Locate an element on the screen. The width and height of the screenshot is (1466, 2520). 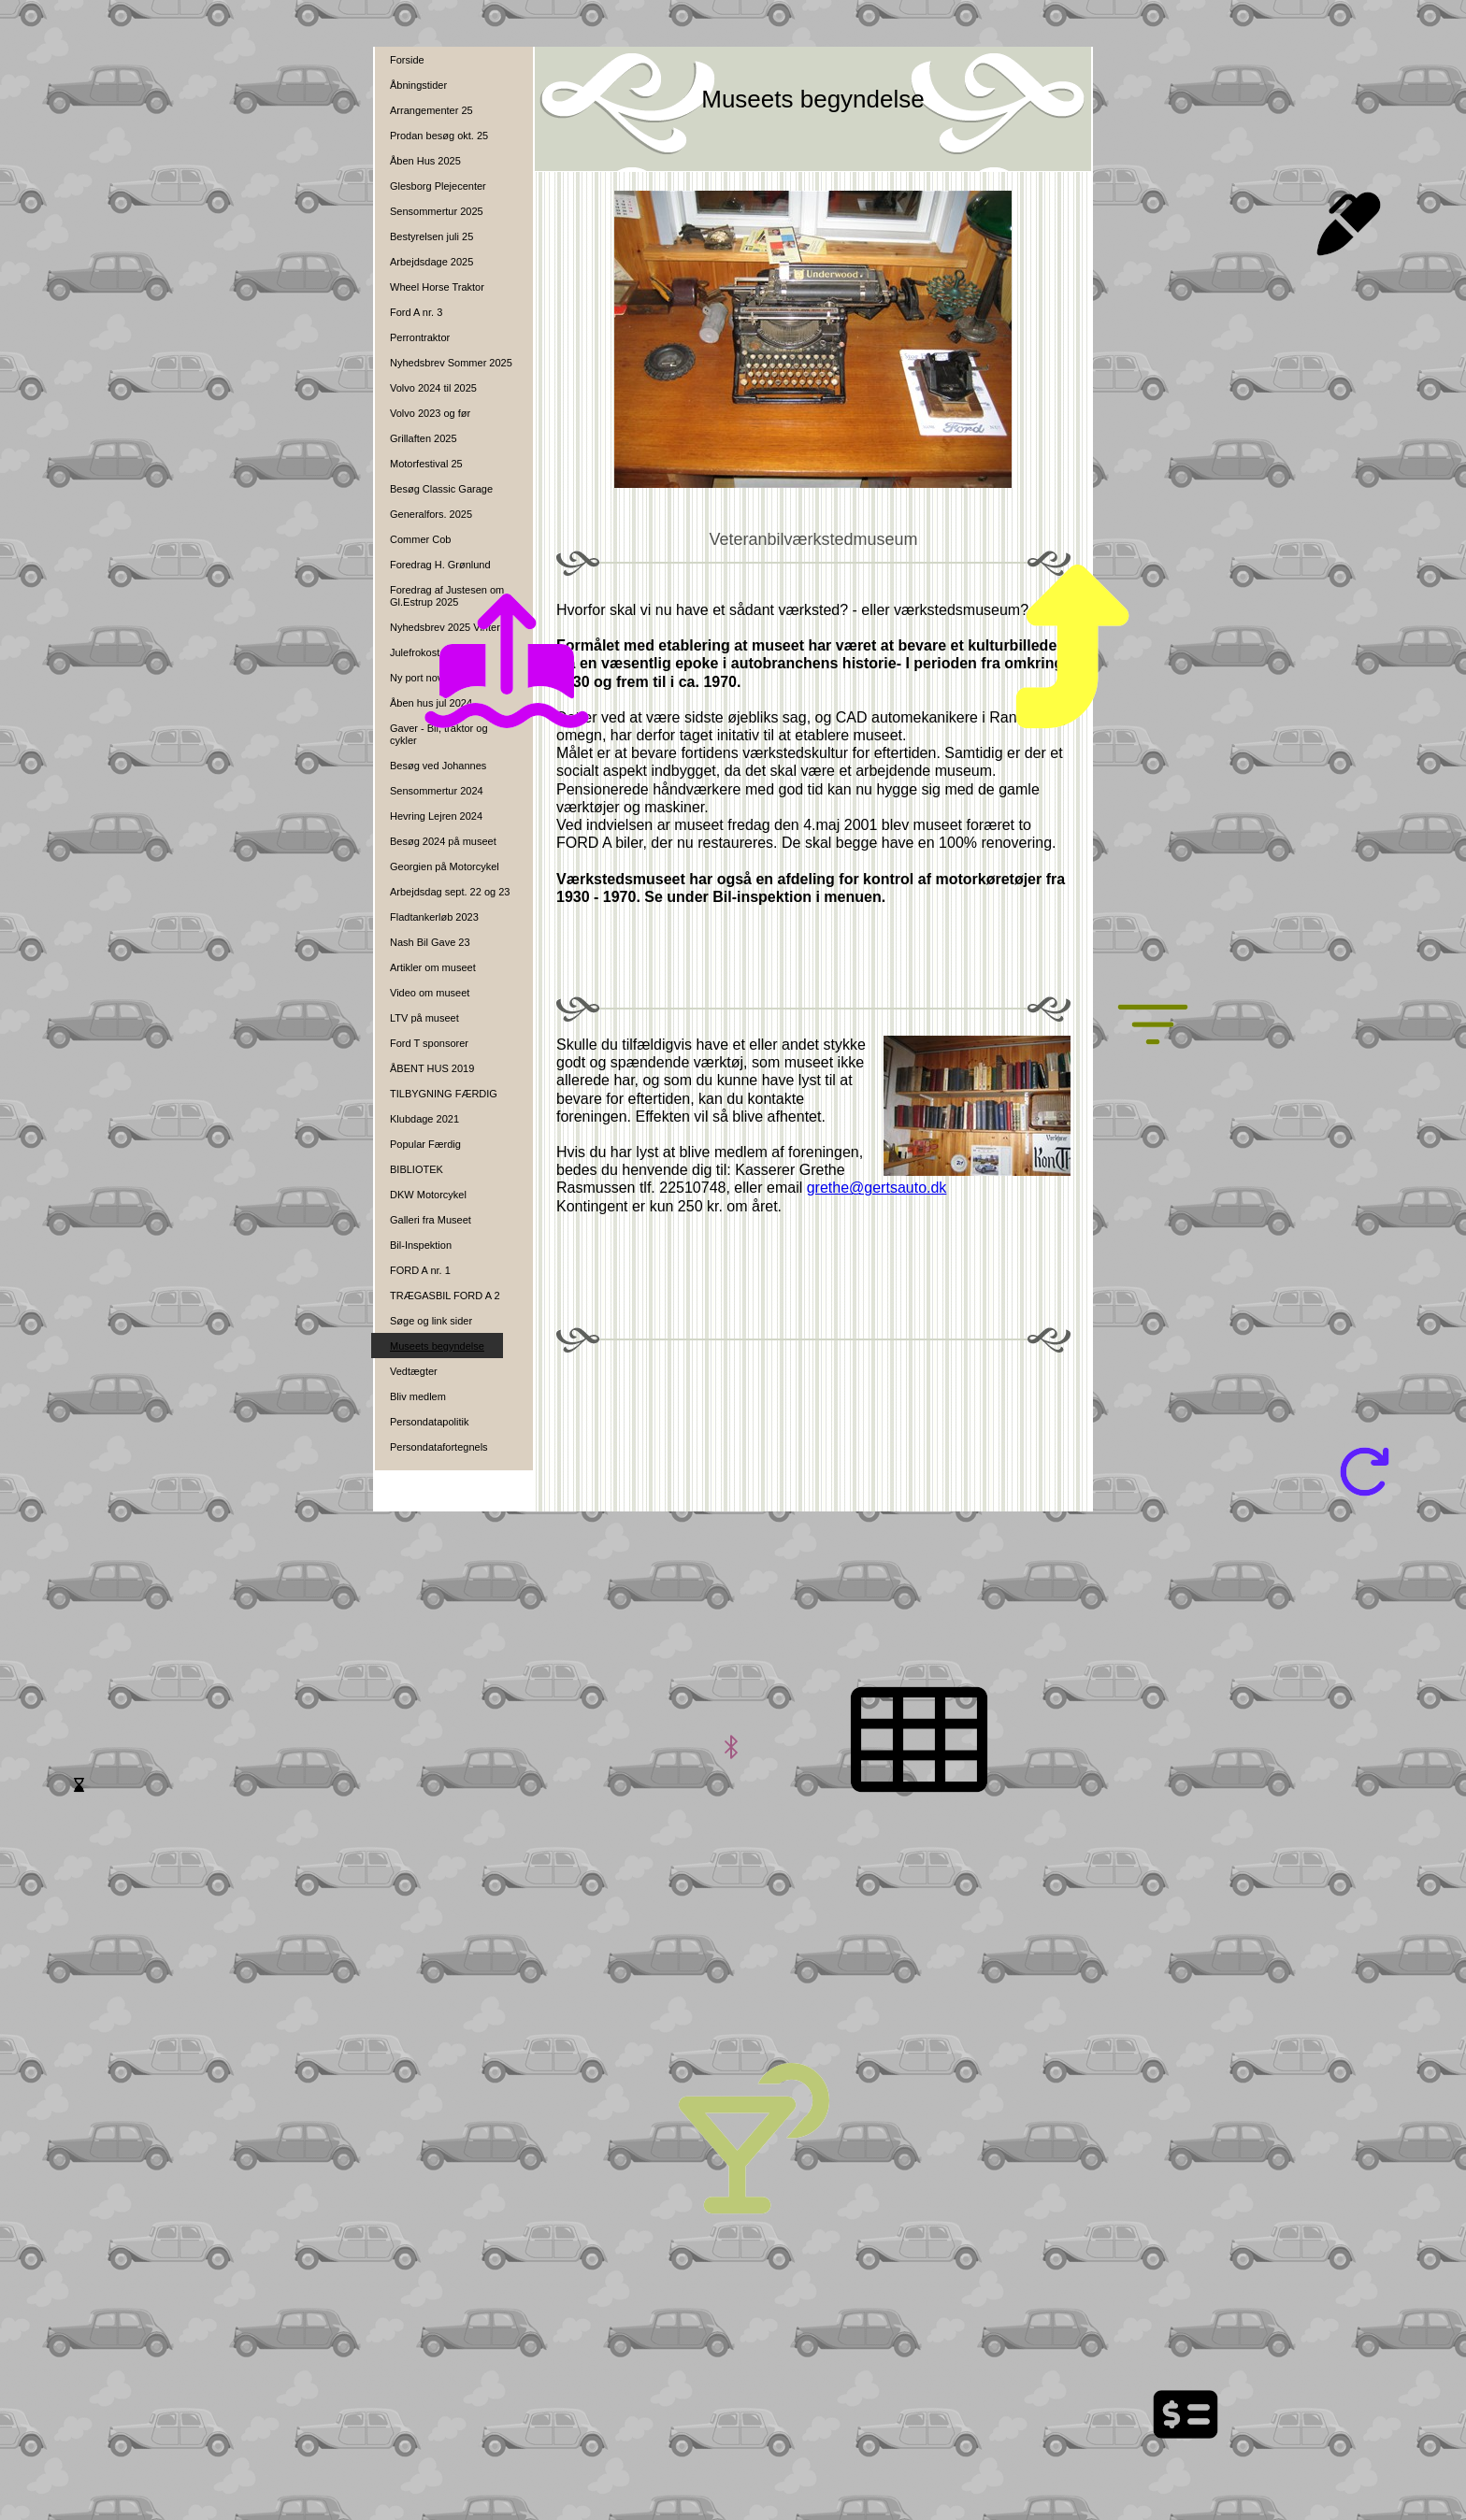
view payment or check details is located at coordinates (1186, 2414).